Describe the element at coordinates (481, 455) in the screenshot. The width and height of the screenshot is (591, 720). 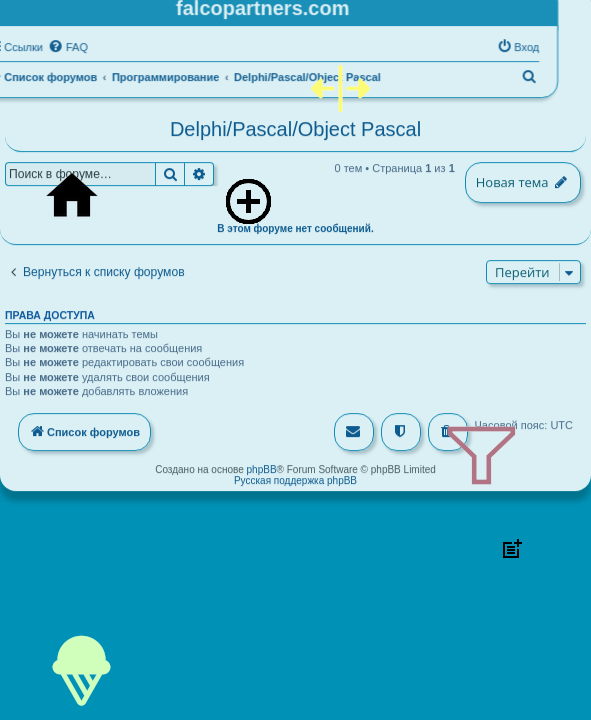
I see `filter or sort list items` at that location.